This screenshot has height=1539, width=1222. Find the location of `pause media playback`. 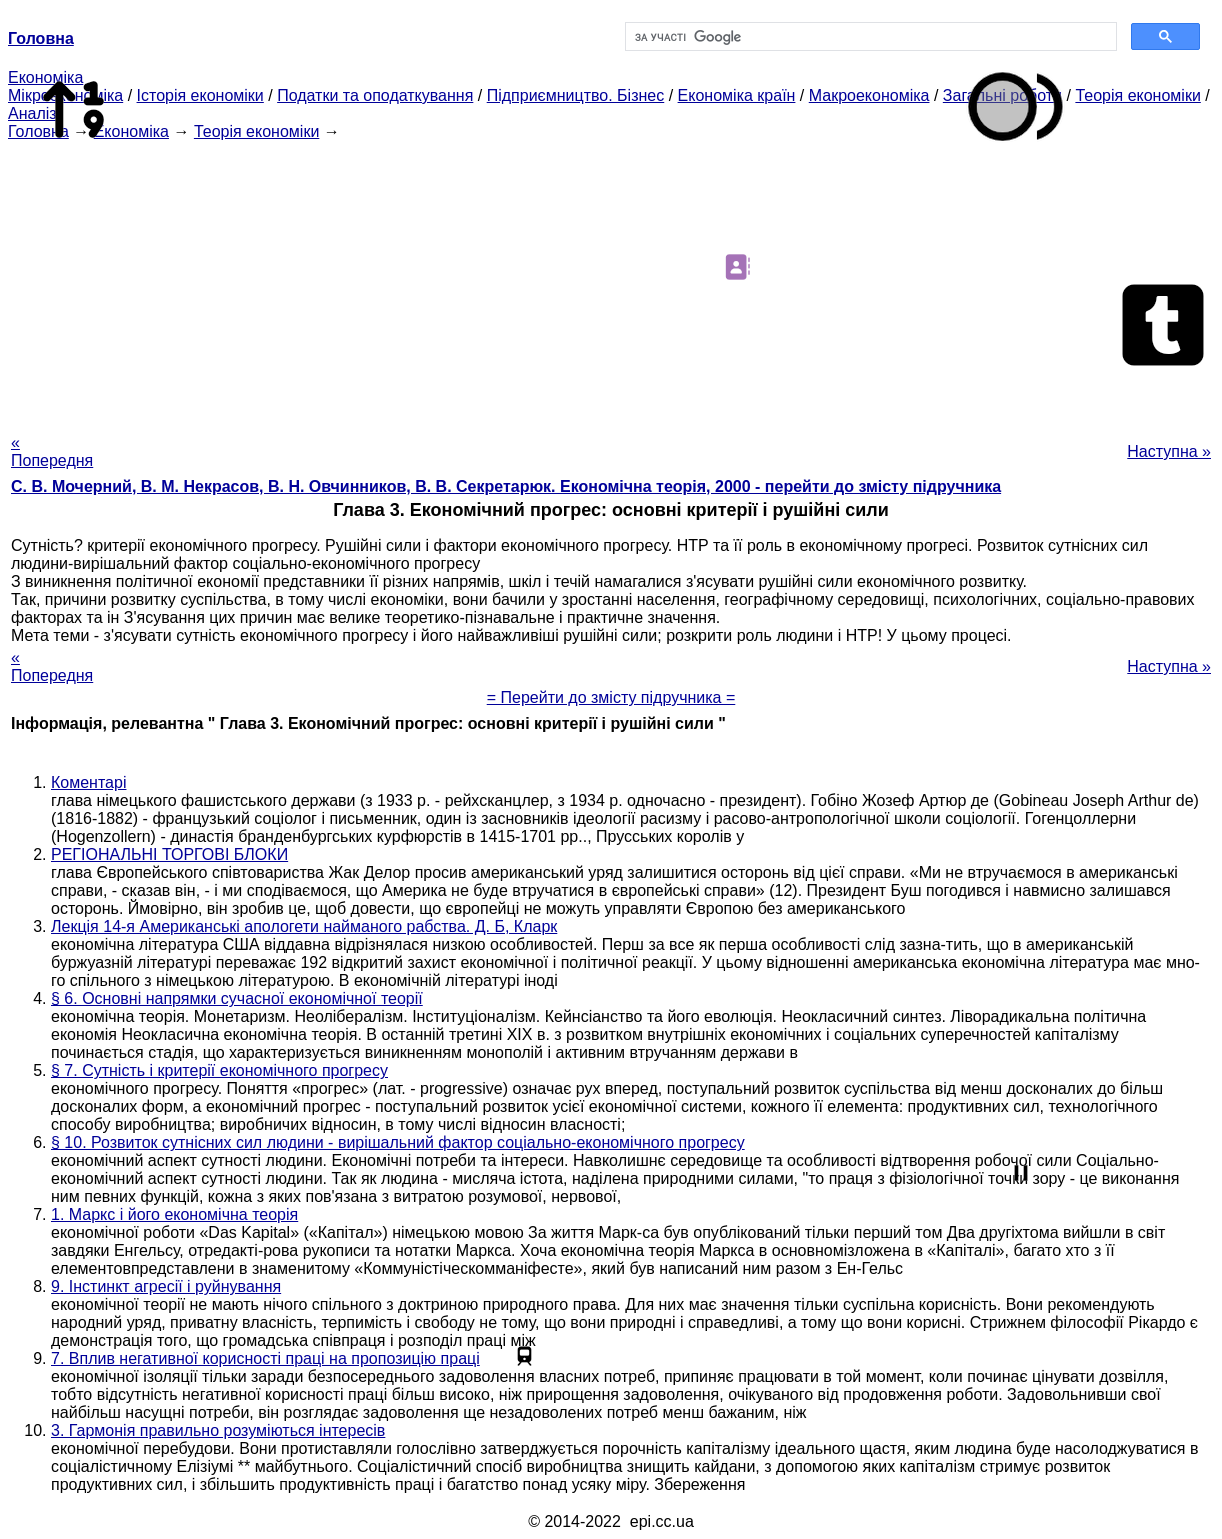

pause media playback is located at coordinates (1021, 1173).